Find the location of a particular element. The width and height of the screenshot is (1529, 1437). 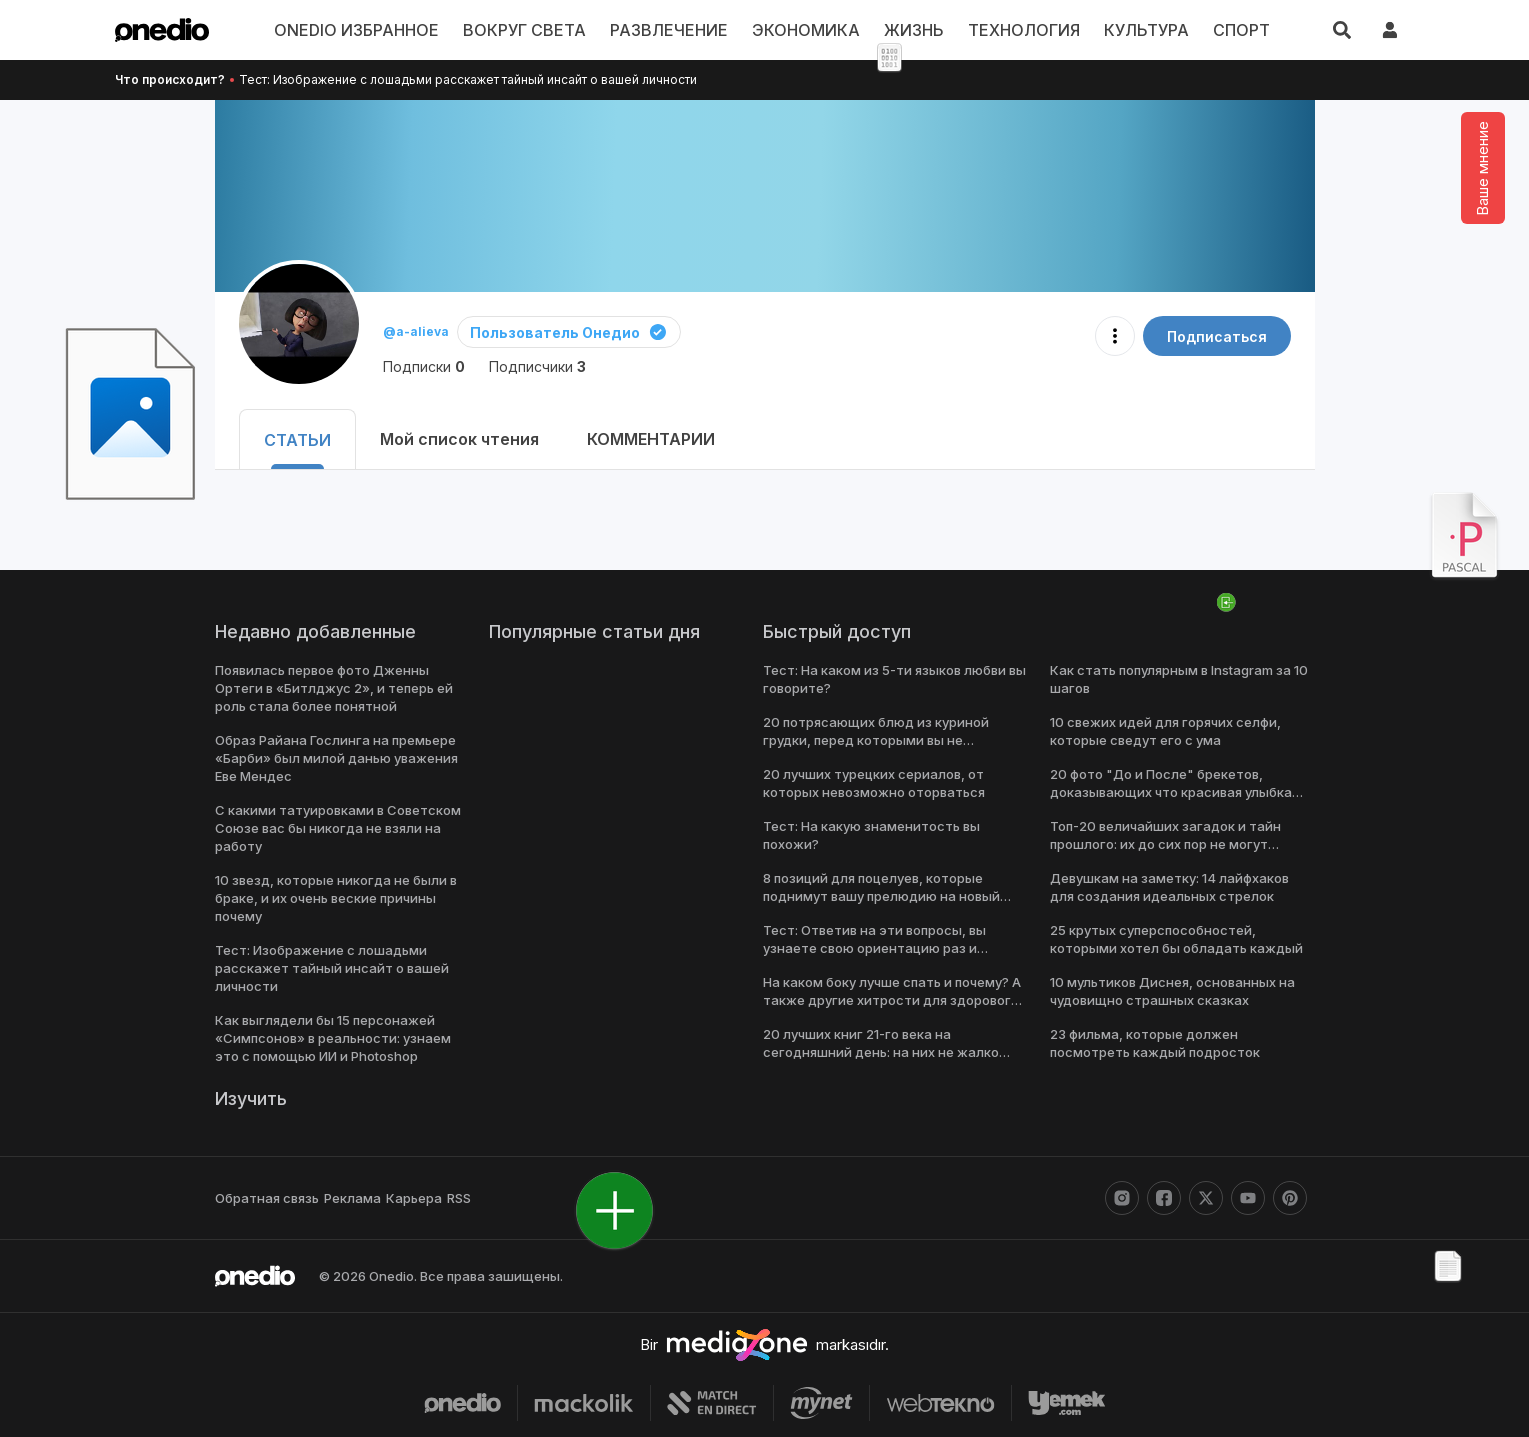

open an image file is located at coordinates (130, 414).